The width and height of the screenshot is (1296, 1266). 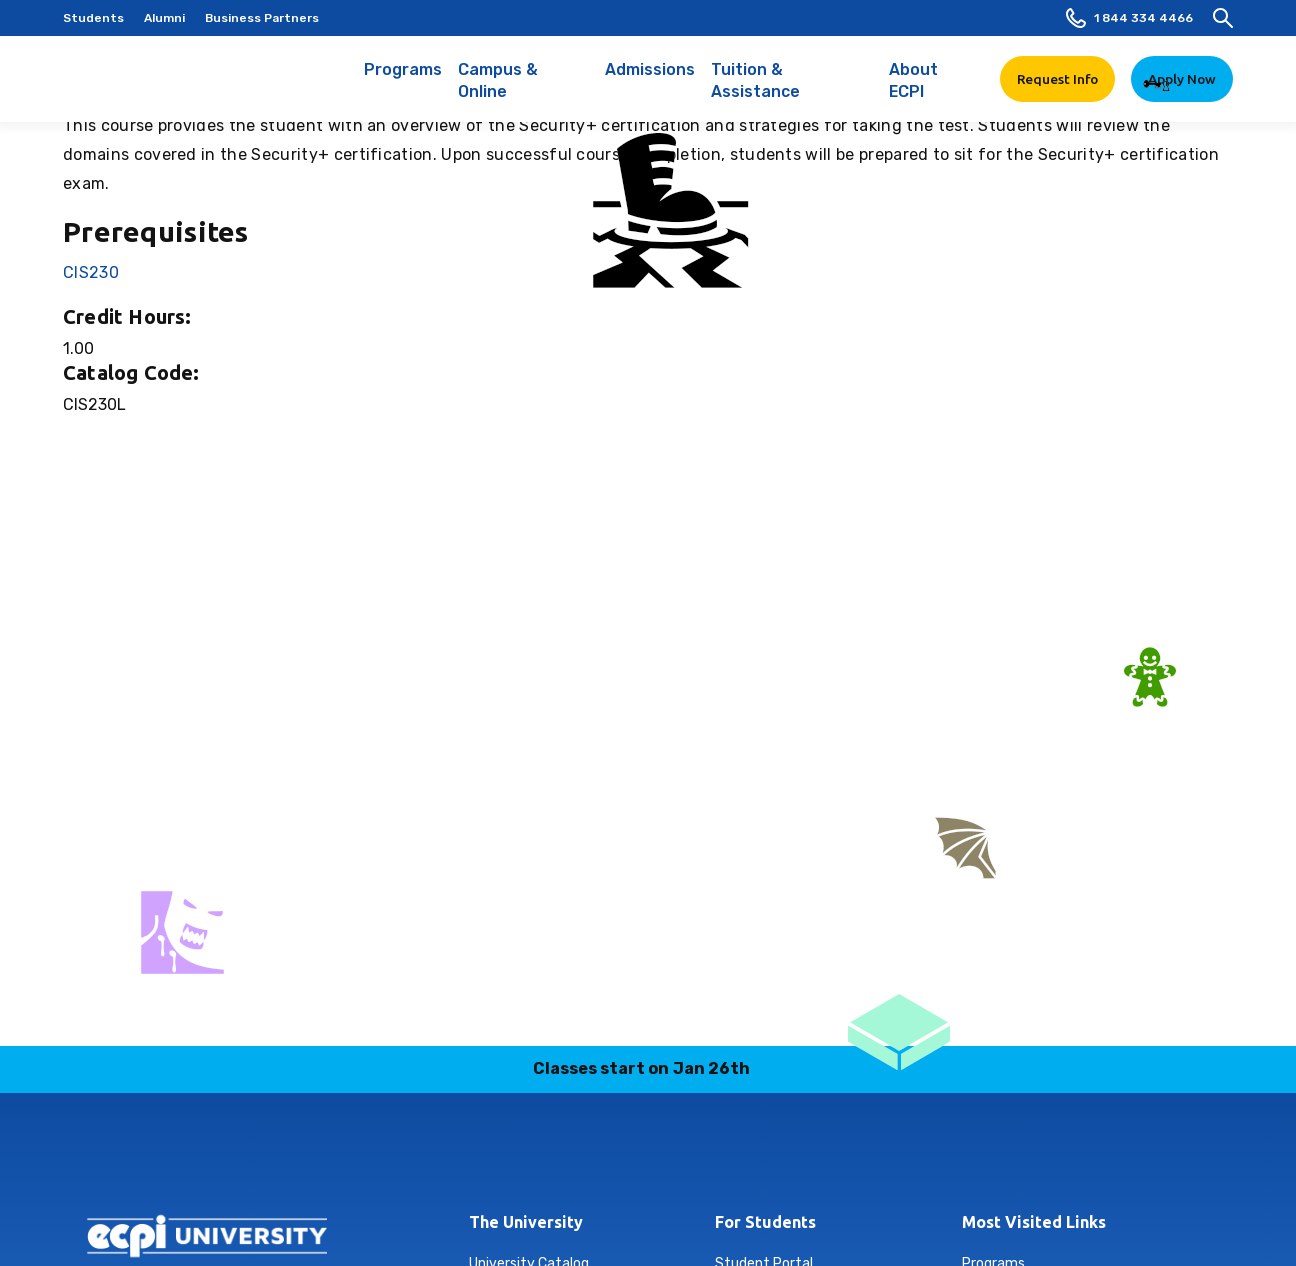 What do you see at coordinates (899, 1032) in the screenshot?
I see `place a flat platform in the level editor` at bounding box center [899, 1032].